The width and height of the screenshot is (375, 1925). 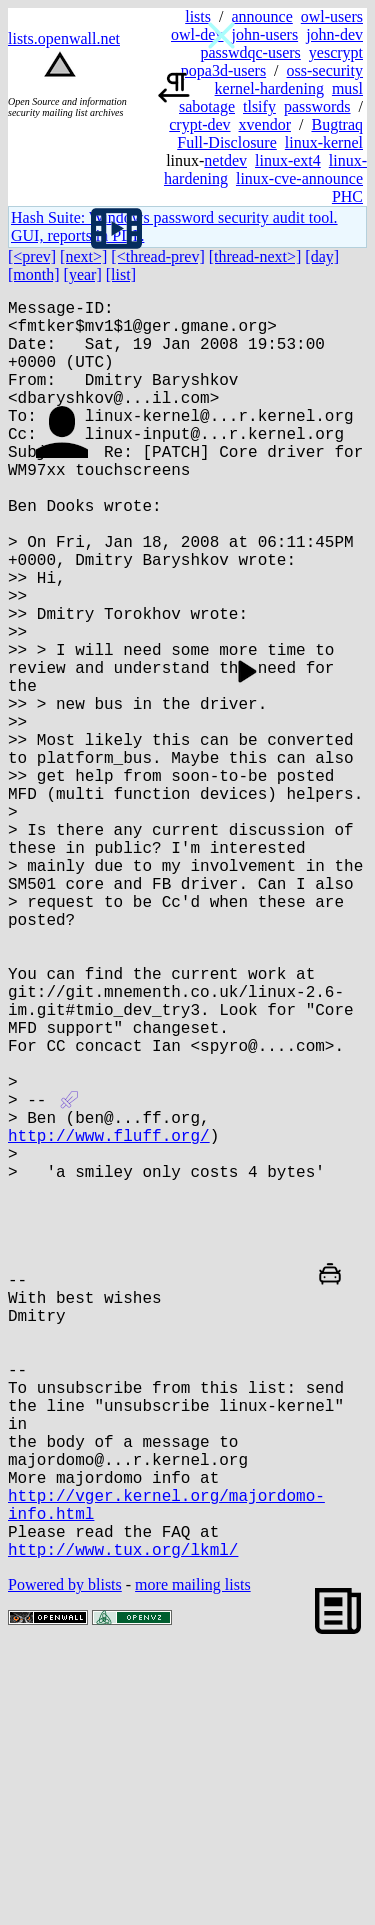 What do you see at coordinates (174, 87) in the screenshot?
I see `align text to the left` at bounding box center [174, 87].